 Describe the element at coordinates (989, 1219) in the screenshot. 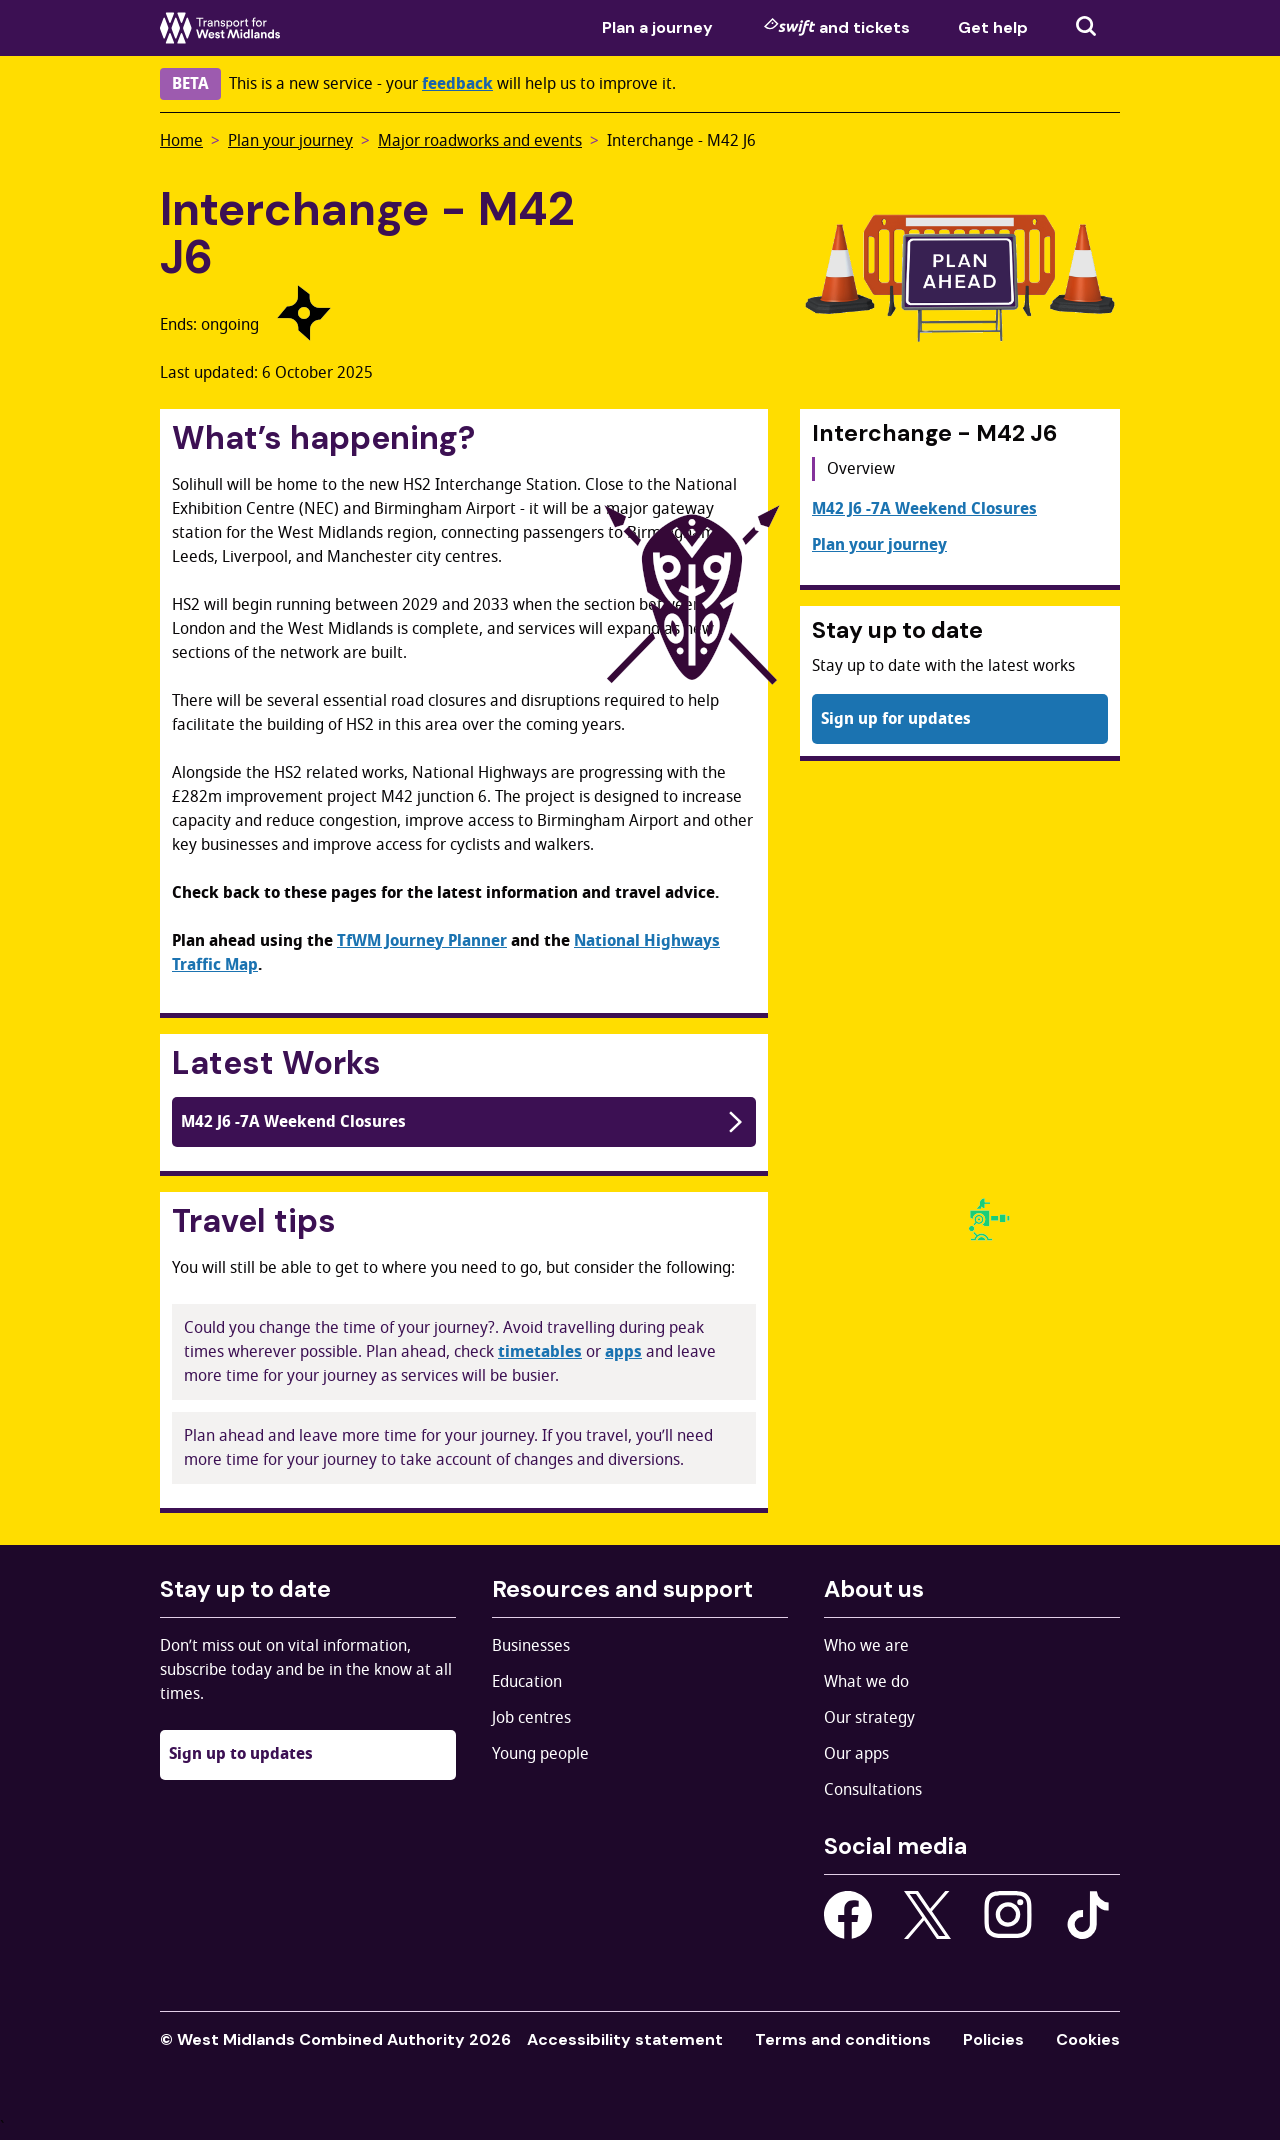

I see `select automated turret weapon` at that location.